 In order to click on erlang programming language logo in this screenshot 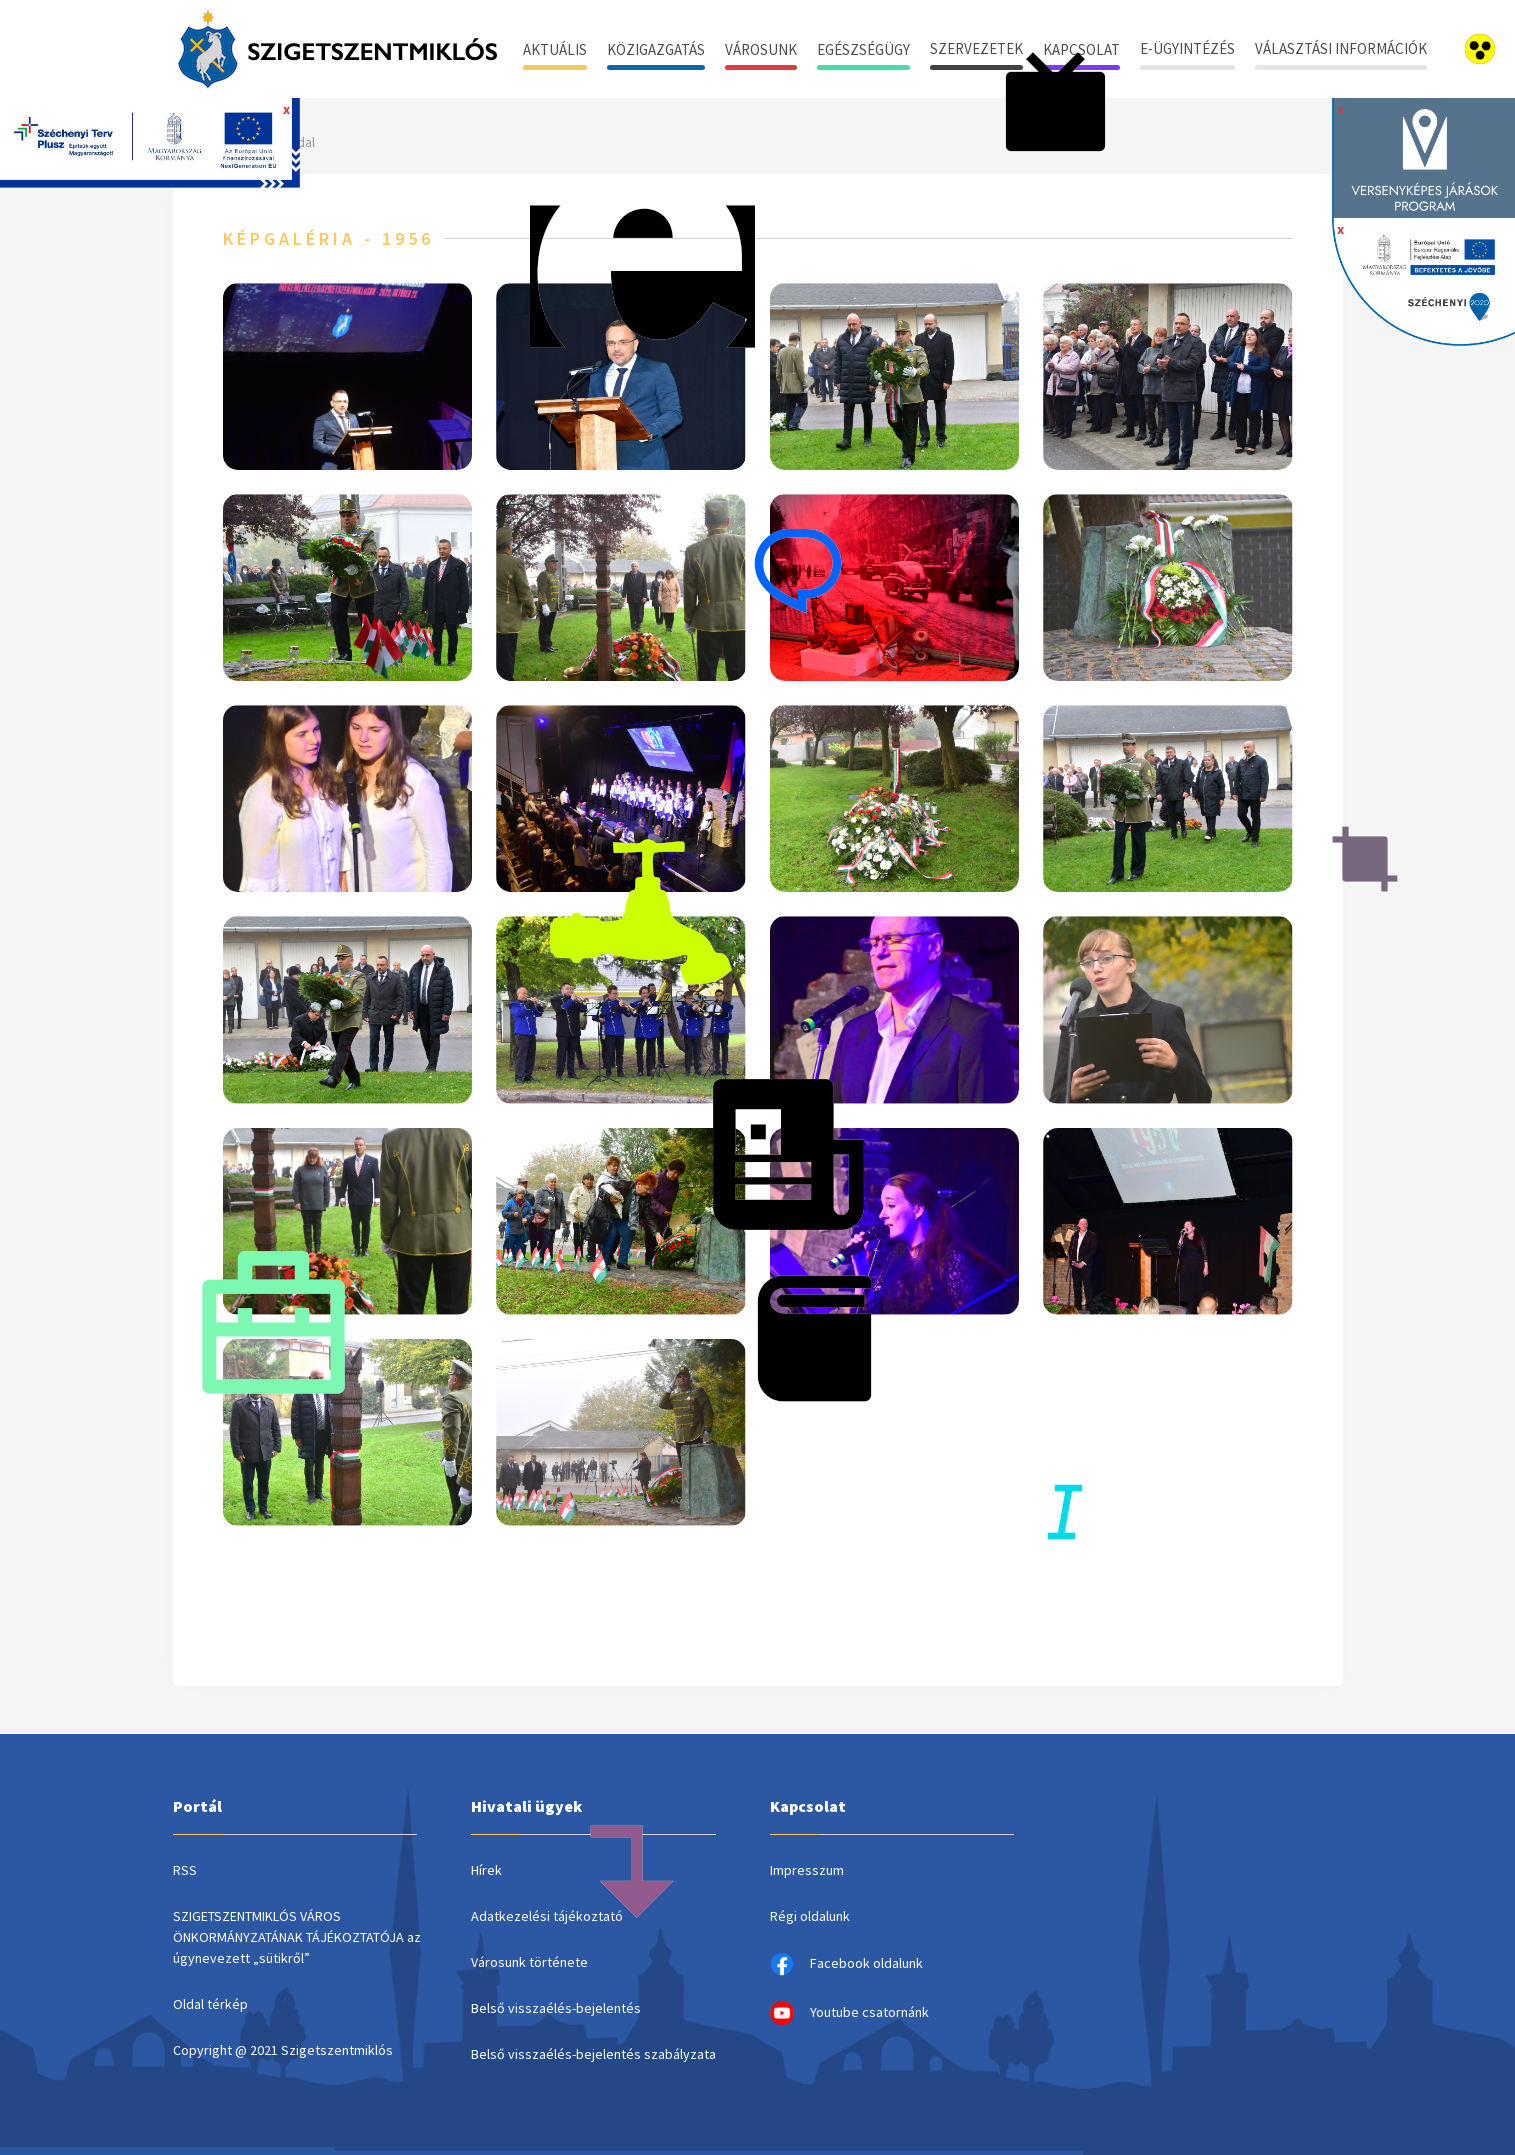, I will do `click(642, 276)`.